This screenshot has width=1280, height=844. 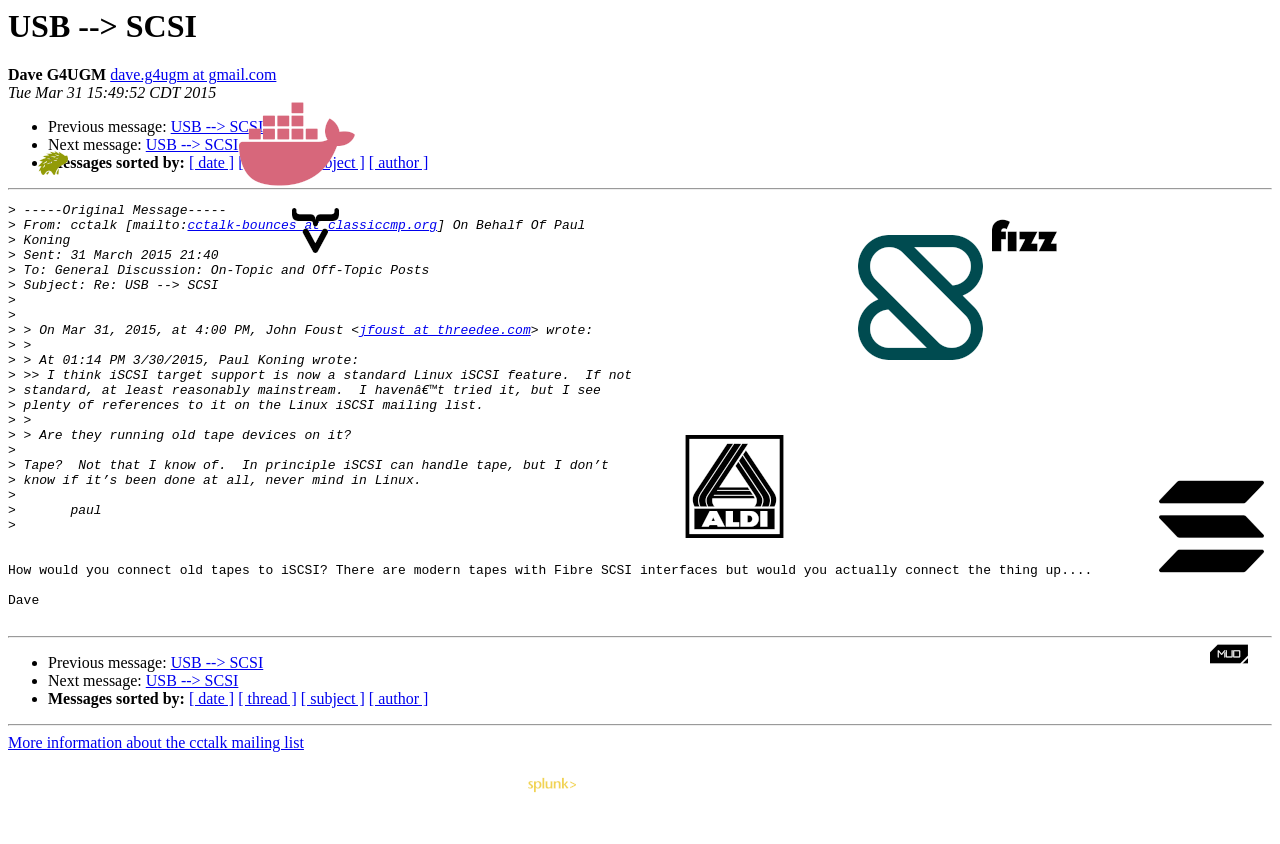 What do you see at coordinates (315, 230) in the screenshot?
I see `vaadin framework branding logo` at bounding box center [315, 230].